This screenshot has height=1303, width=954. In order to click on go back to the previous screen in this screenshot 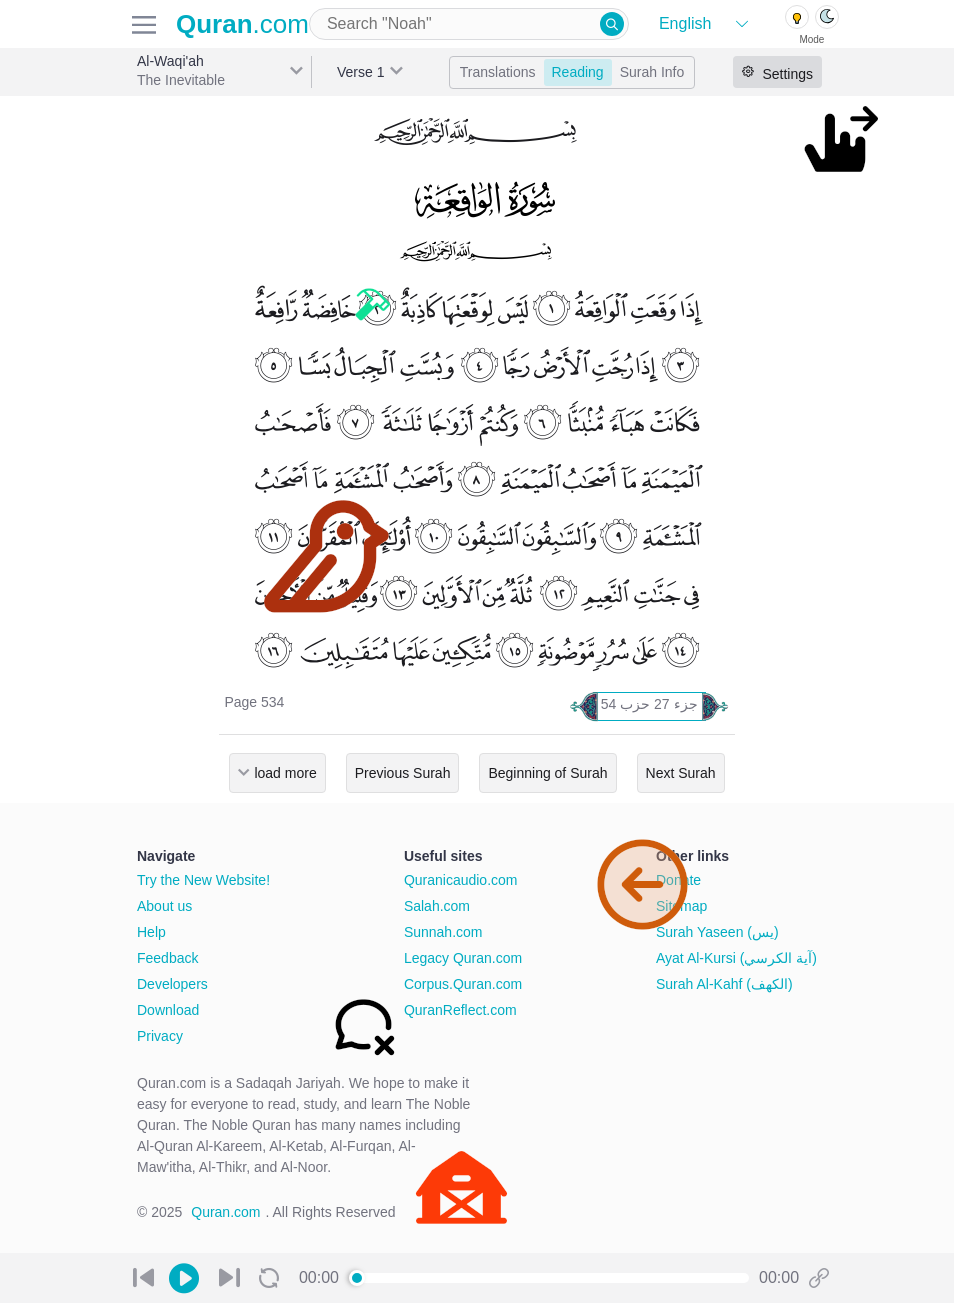, I will do `click(642, 884)`.